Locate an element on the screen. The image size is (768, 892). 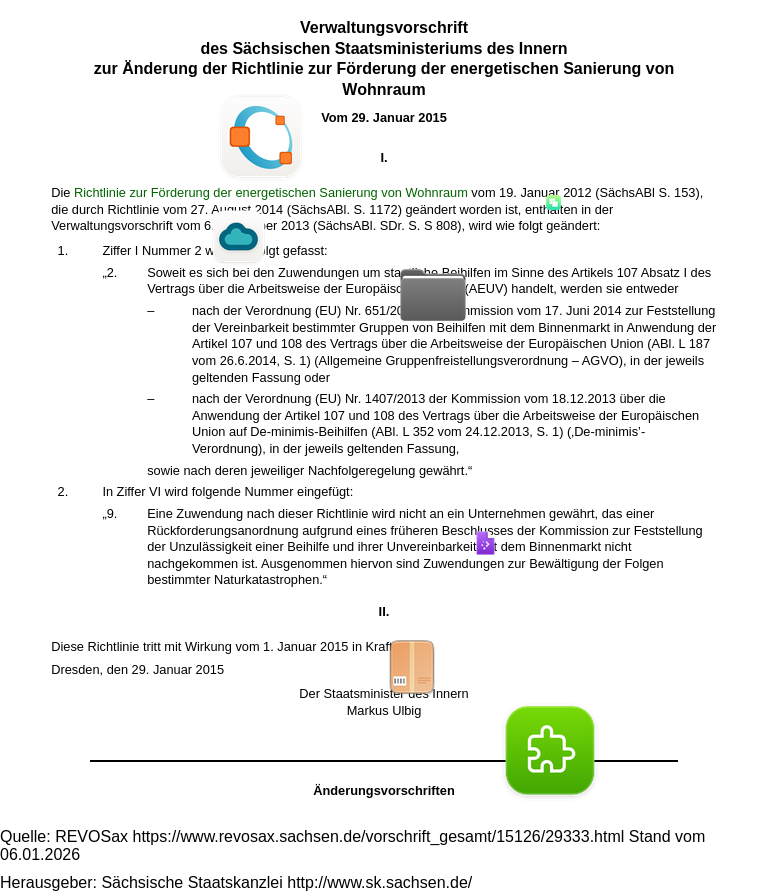
open or install a debian package file is located at coordinates (412, 667).